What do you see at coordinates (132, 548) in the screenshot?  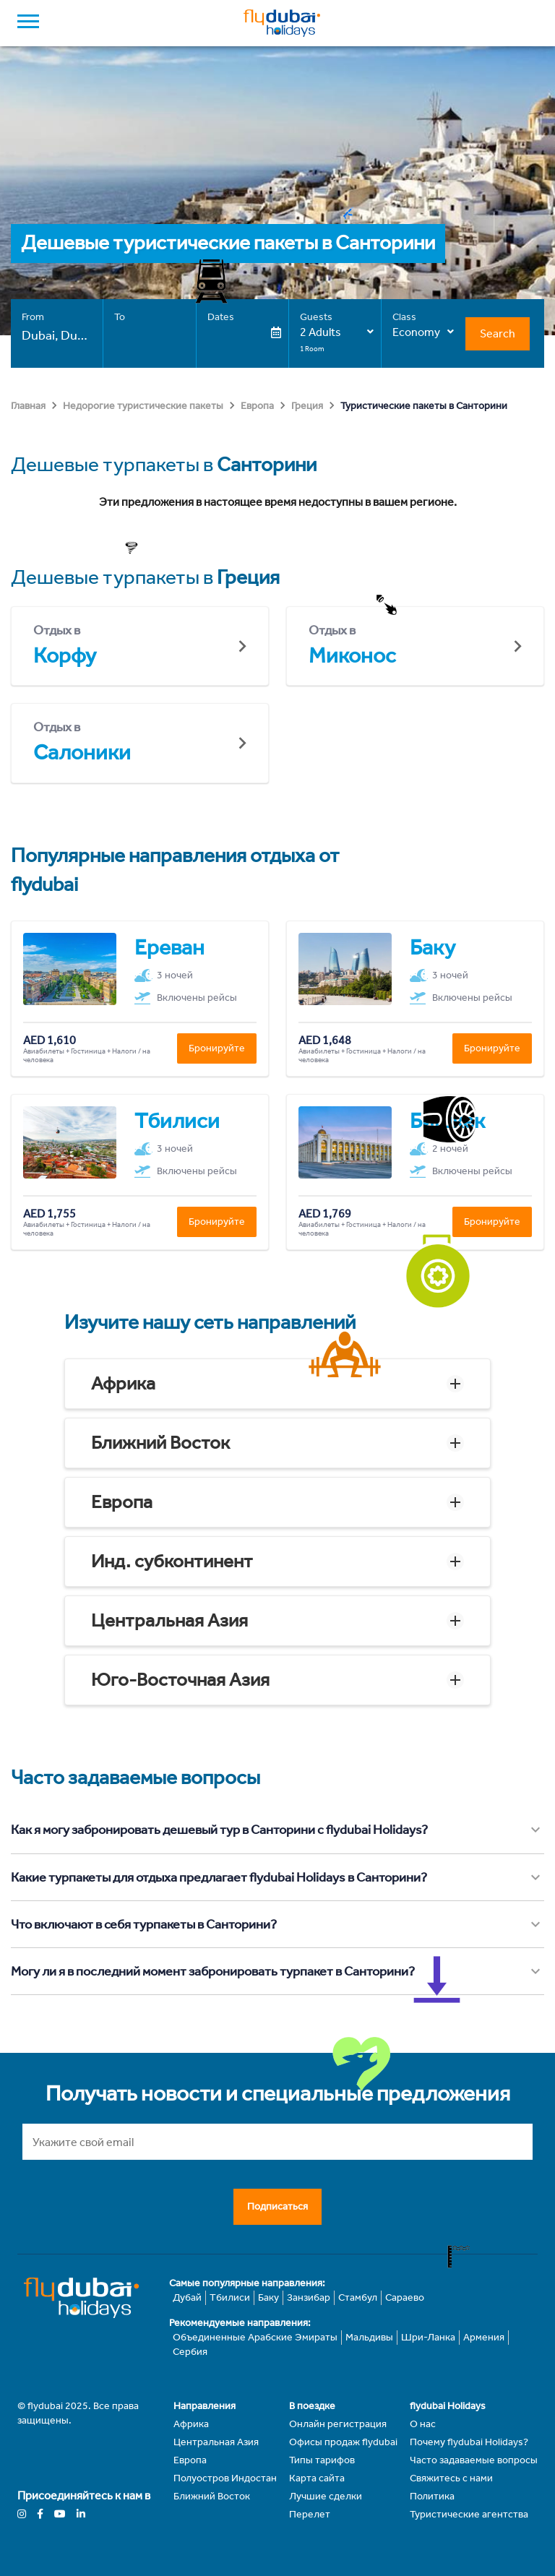 I see `indicates wind or tornado weather condition` at bounding box center [132, 548].